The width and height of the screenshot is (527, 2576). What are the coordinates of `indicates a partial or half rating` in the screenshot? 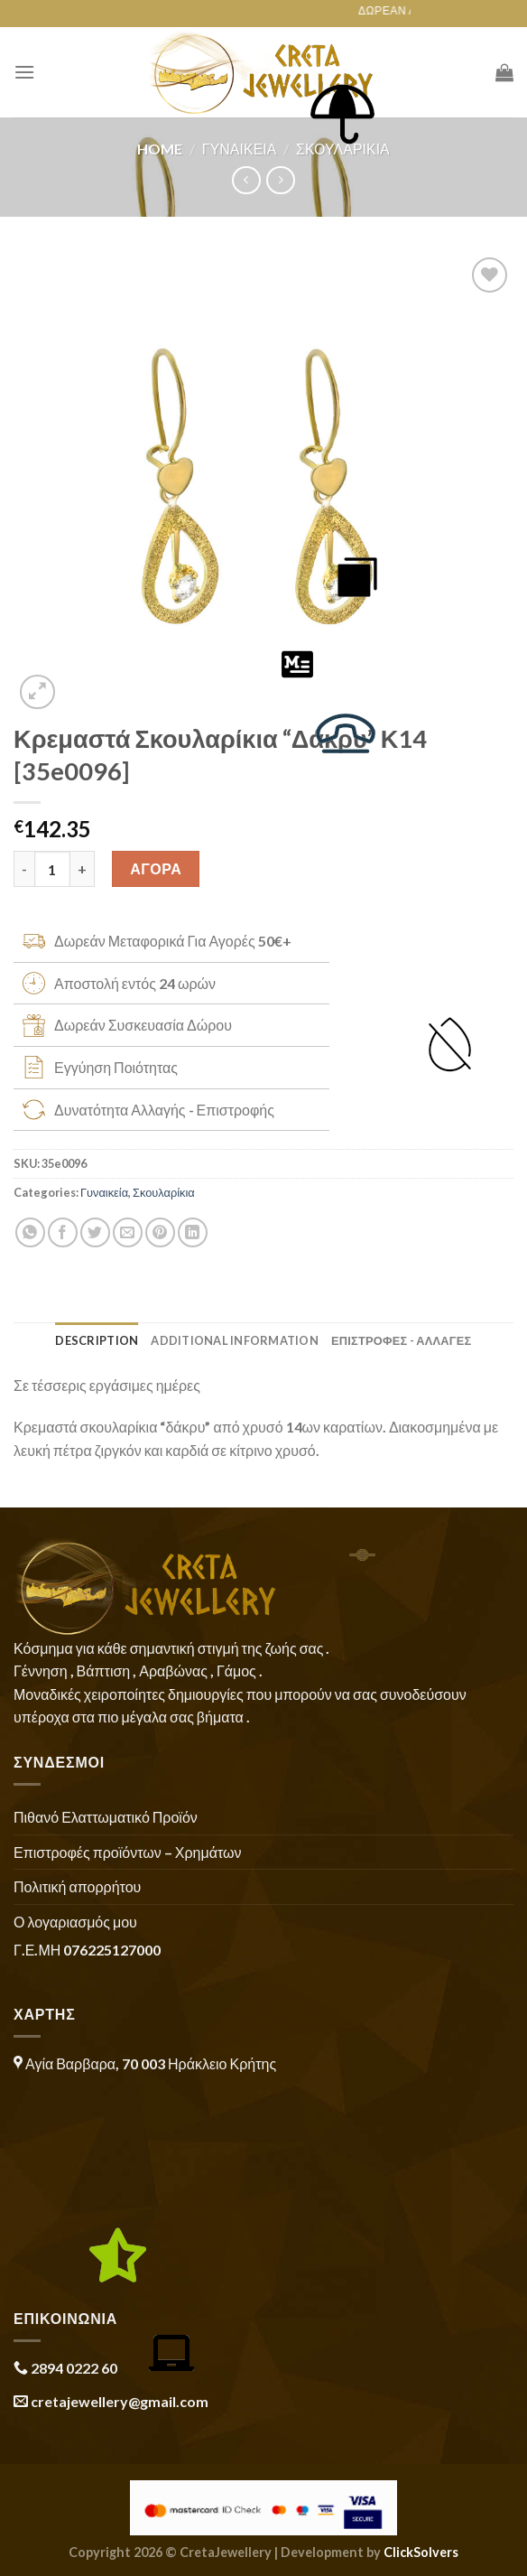 It's located at (117, 2257).